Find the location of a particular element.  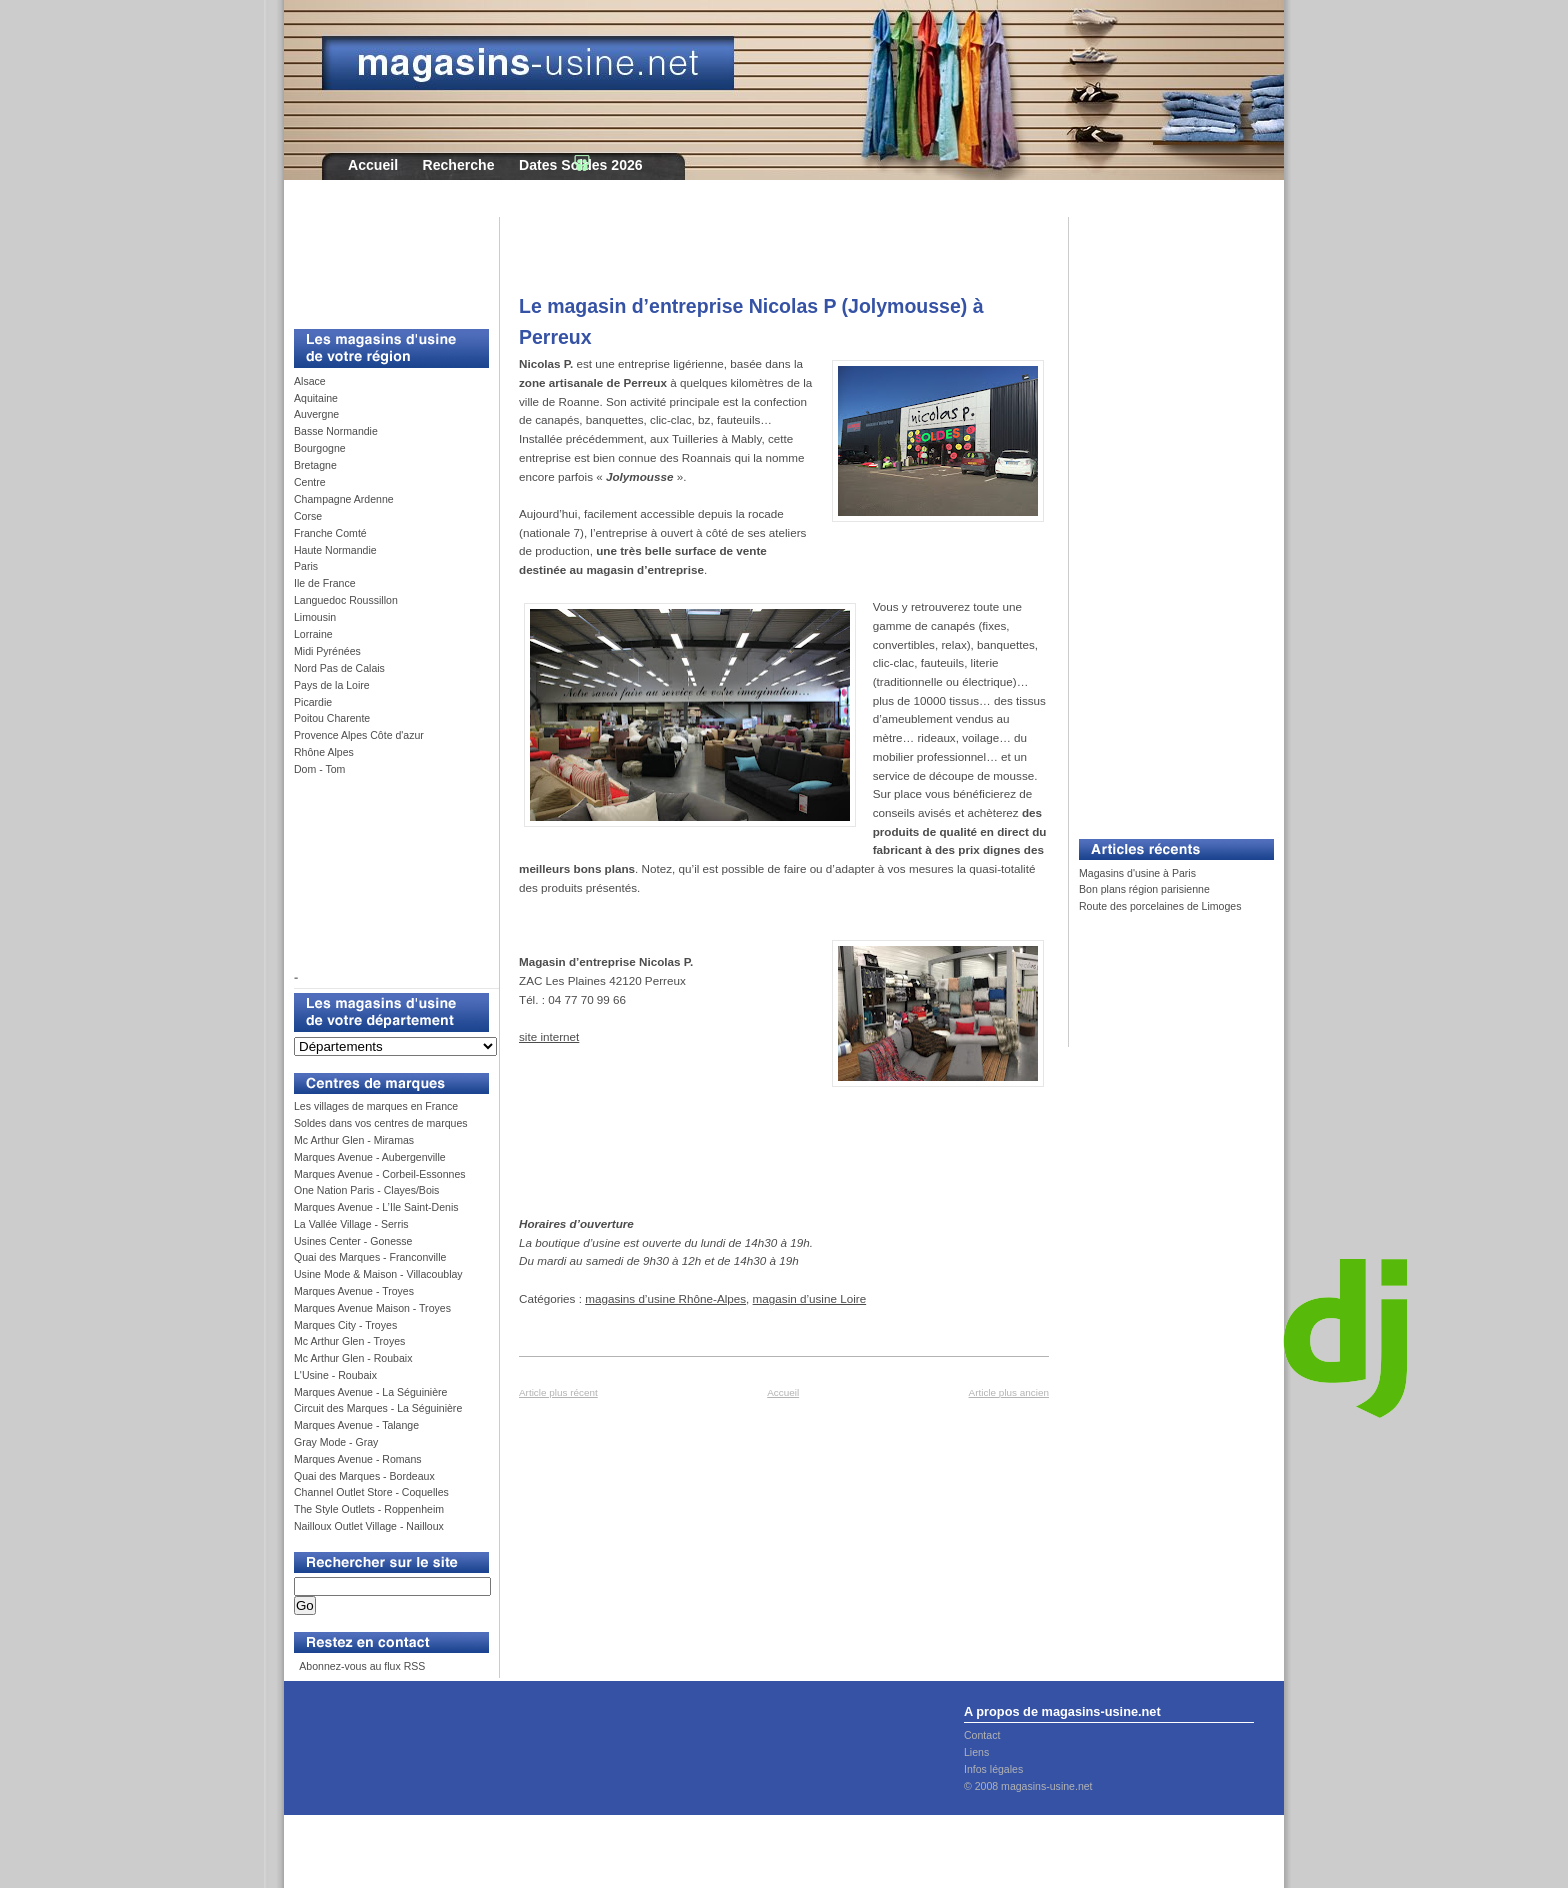

open slideshare app is located at coordinates (582, 163).